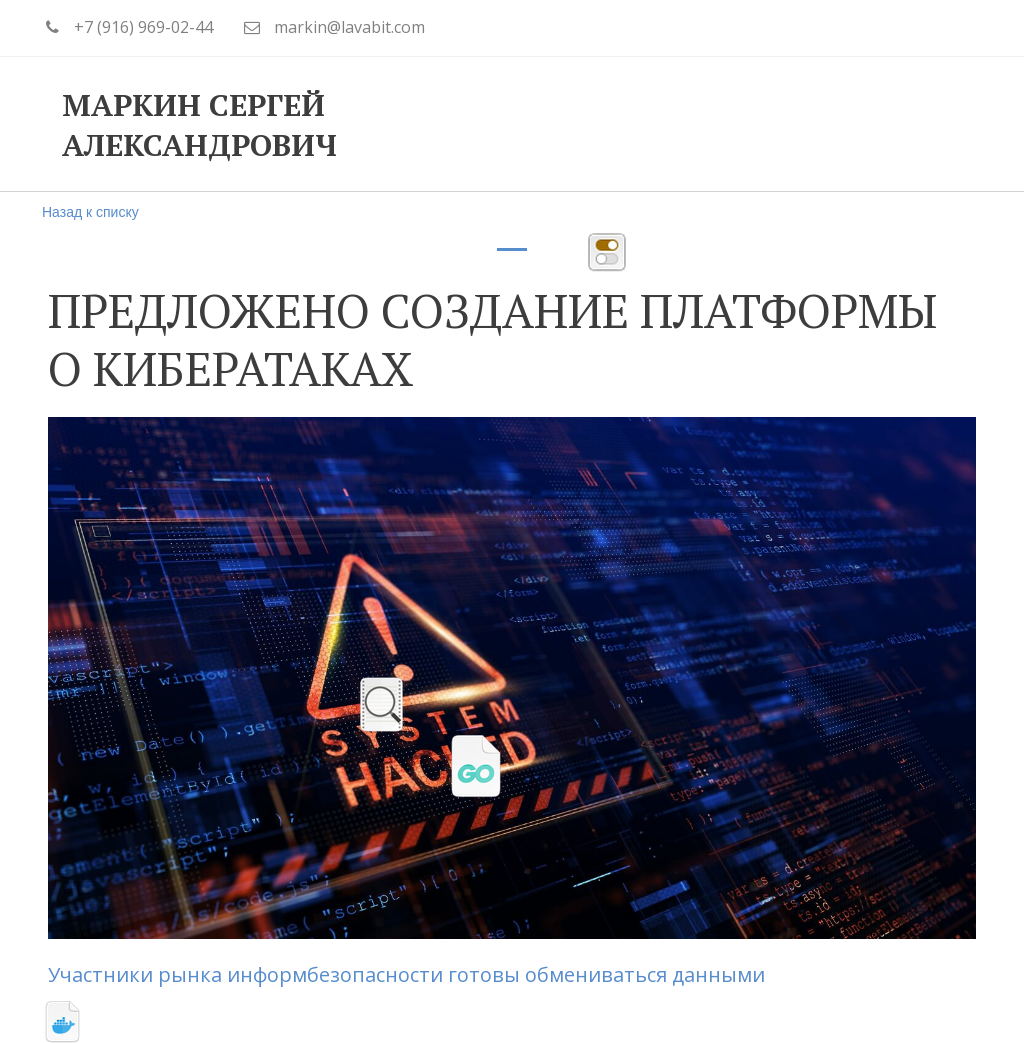 This screenshot has height=1043, width=1024. What do you see at coordinates (381, 704) in the screenshot?
I see `open system logs viewer` at bounding box center [381, 704].